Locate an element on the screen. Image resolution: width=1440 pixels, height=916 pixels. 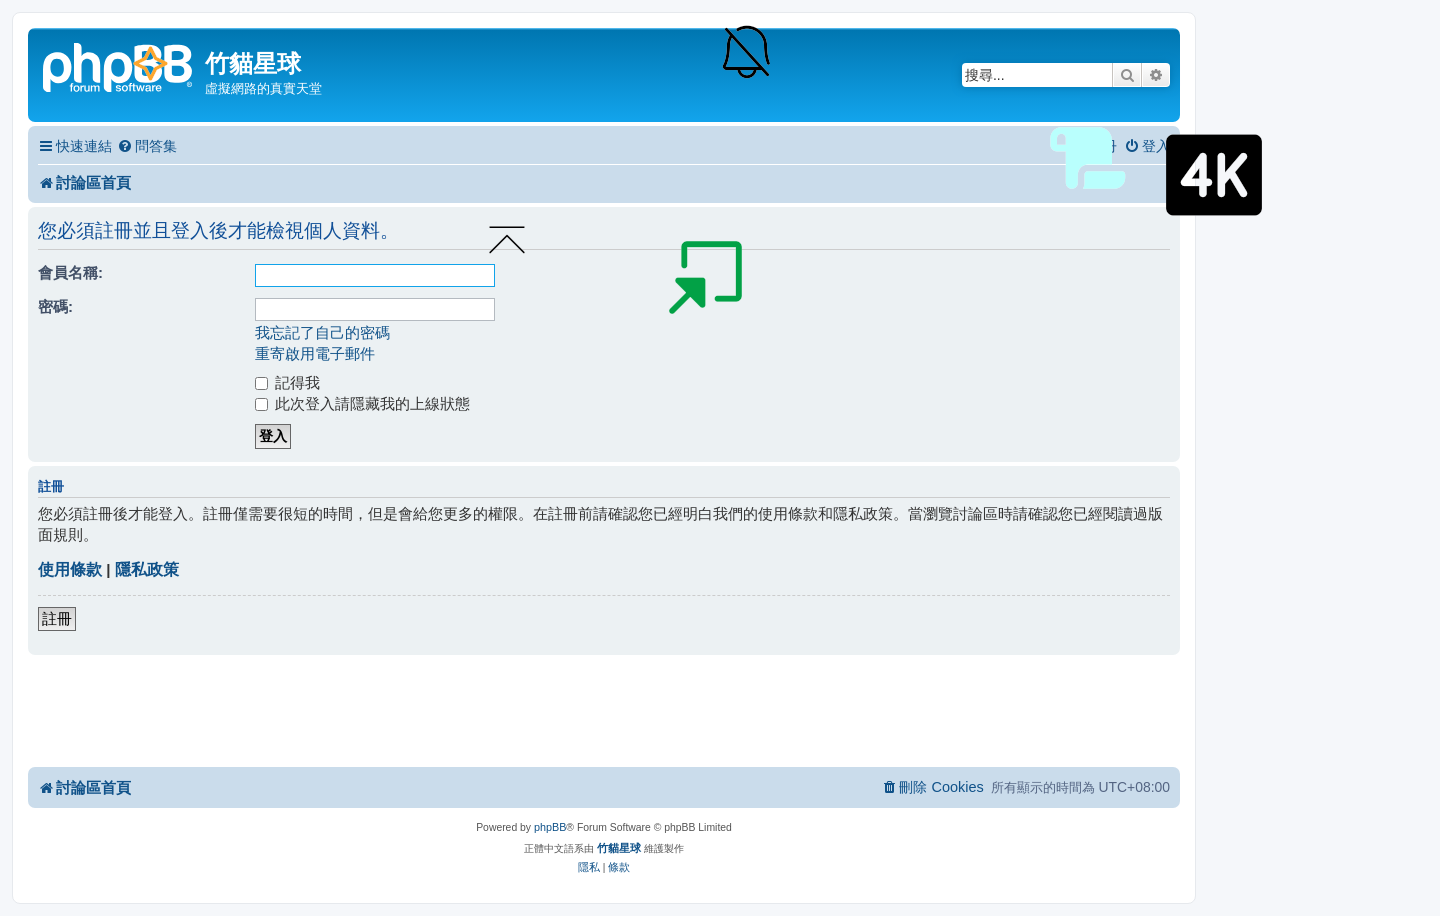
import or bring content into a container is located at coordinates (705, 277).